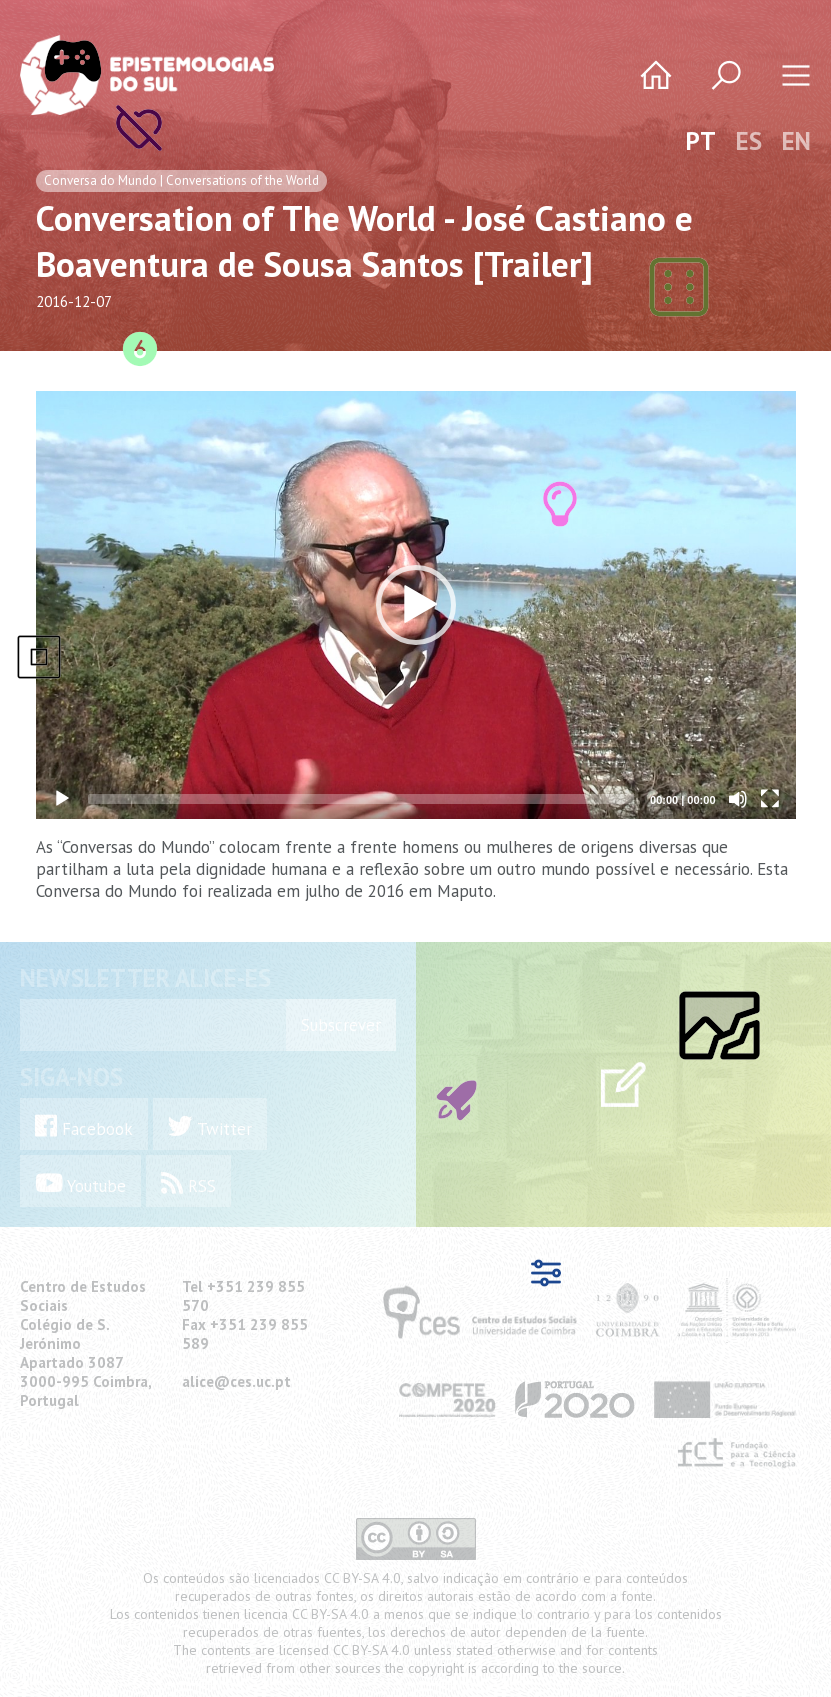 Image resolution: width=831 pixels, height=1697 pixels. What do you see at coordinates (73, 61) in the screenshot?
I see `access gaming features or settings` at bounding box center [73, 61].